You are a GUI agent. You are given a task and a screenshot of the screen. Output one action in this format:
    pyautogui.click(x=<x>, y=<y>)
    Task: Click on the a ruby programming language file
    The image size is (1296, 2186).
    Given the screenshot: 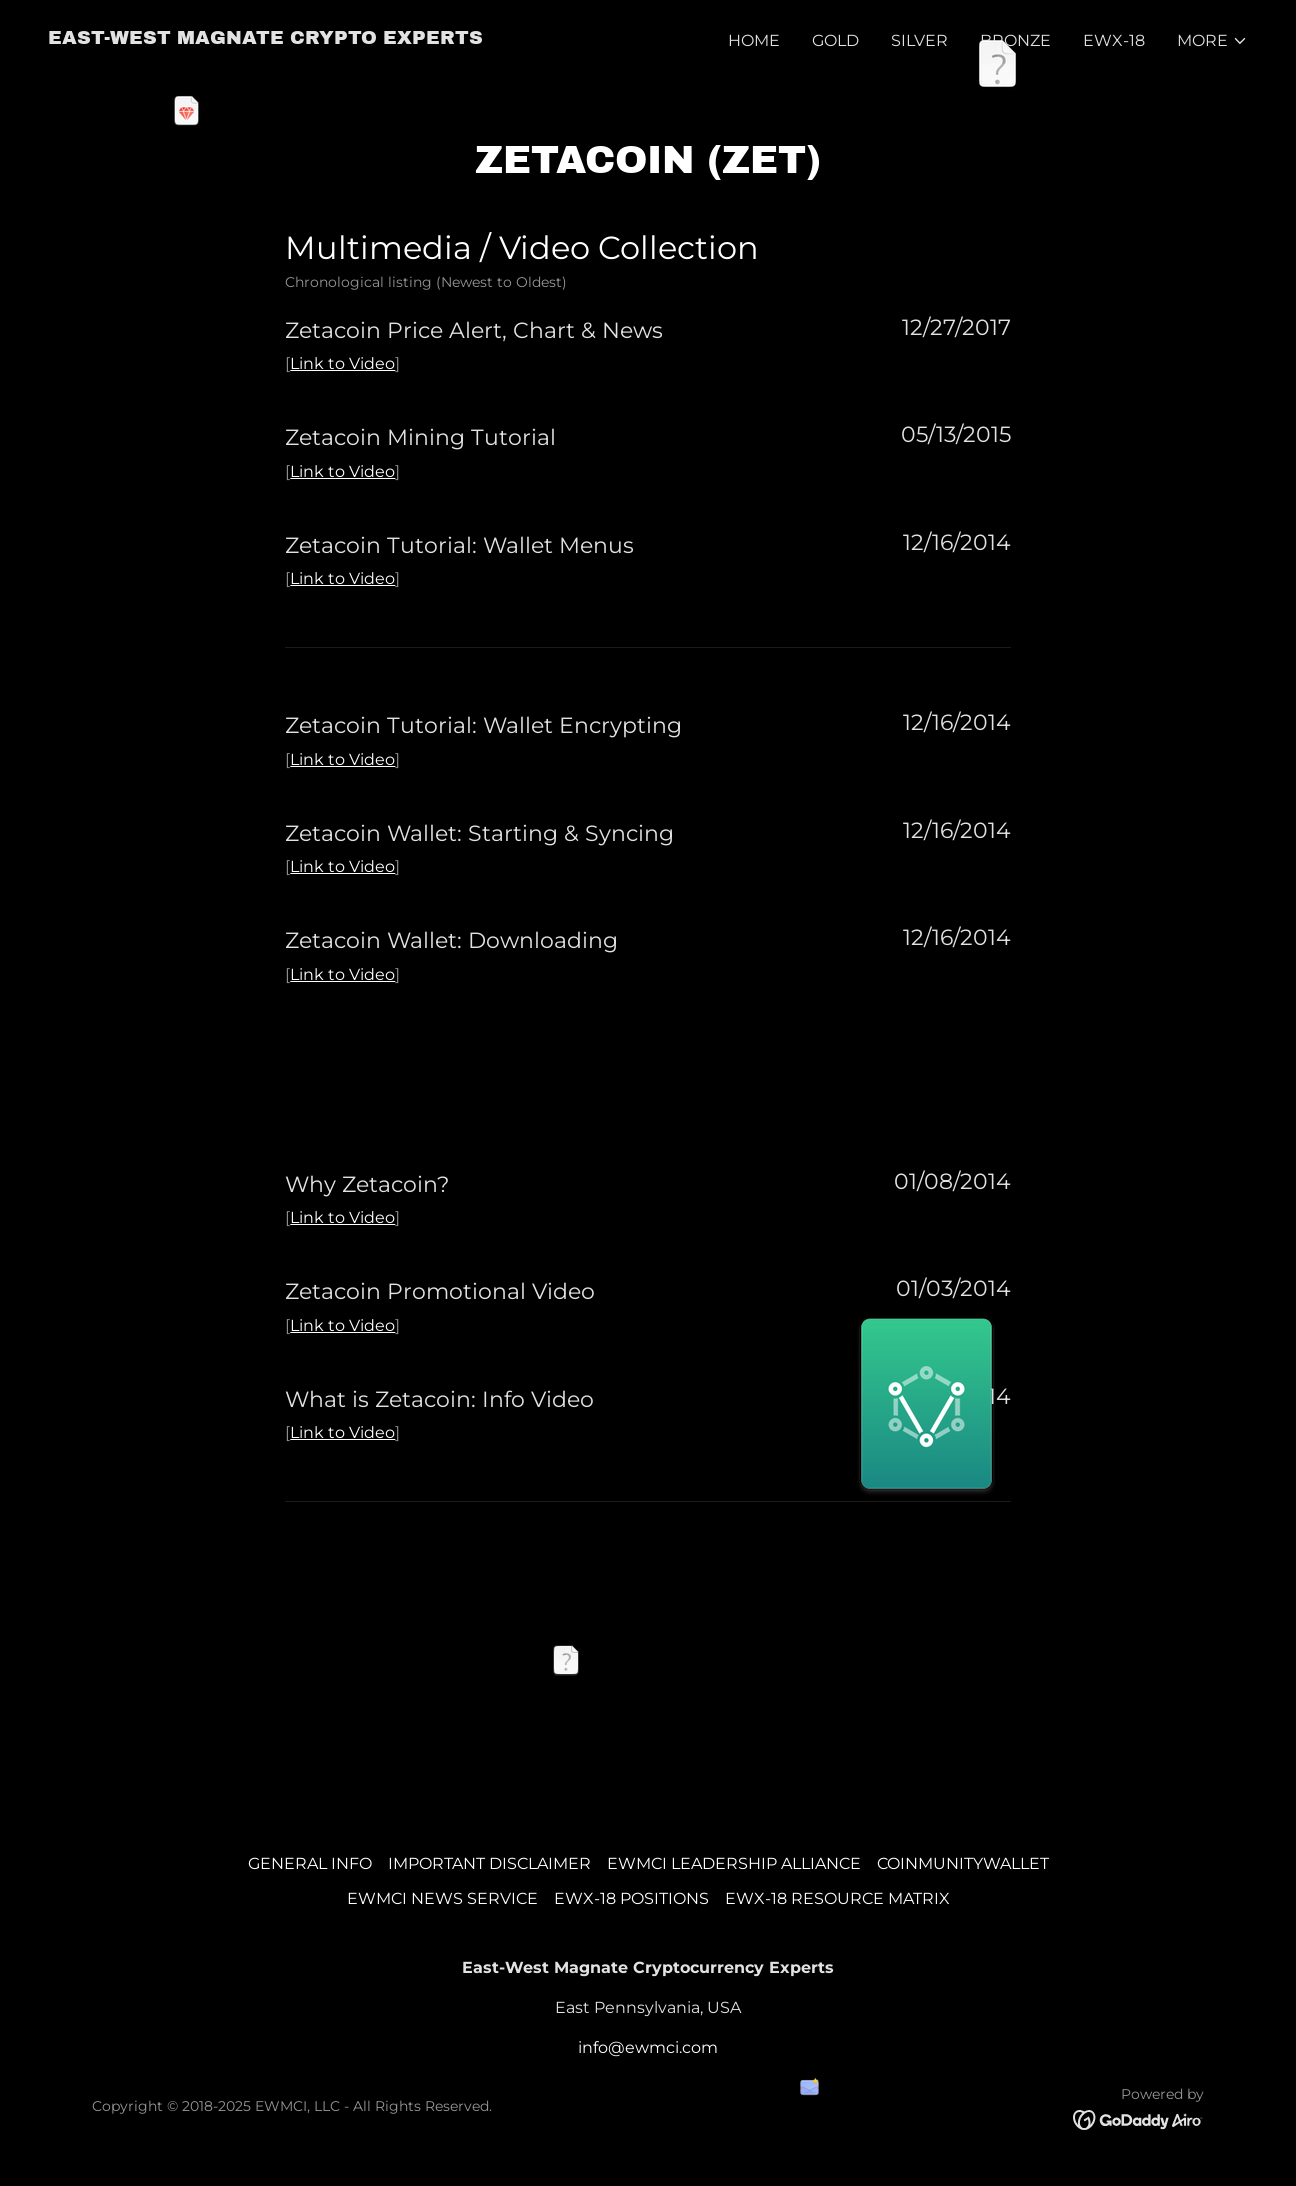 What is the action you would take?
    pyautogui.click(x=186, y=110)
    